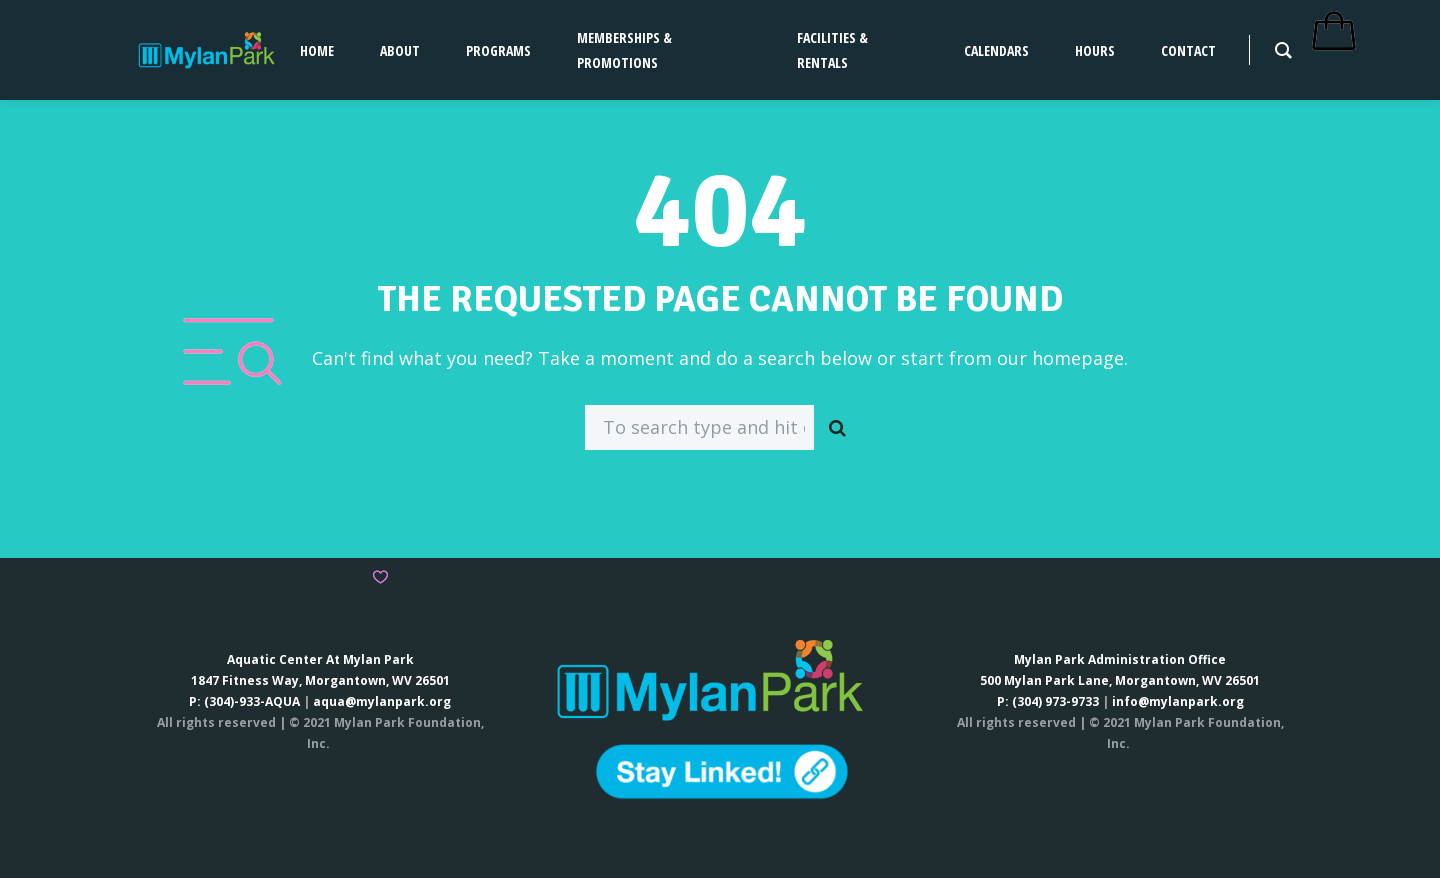  What do you see at coordinates (228, 351) in the screenshot?
I see `search within a list or document` at bounding box center [228, 351].